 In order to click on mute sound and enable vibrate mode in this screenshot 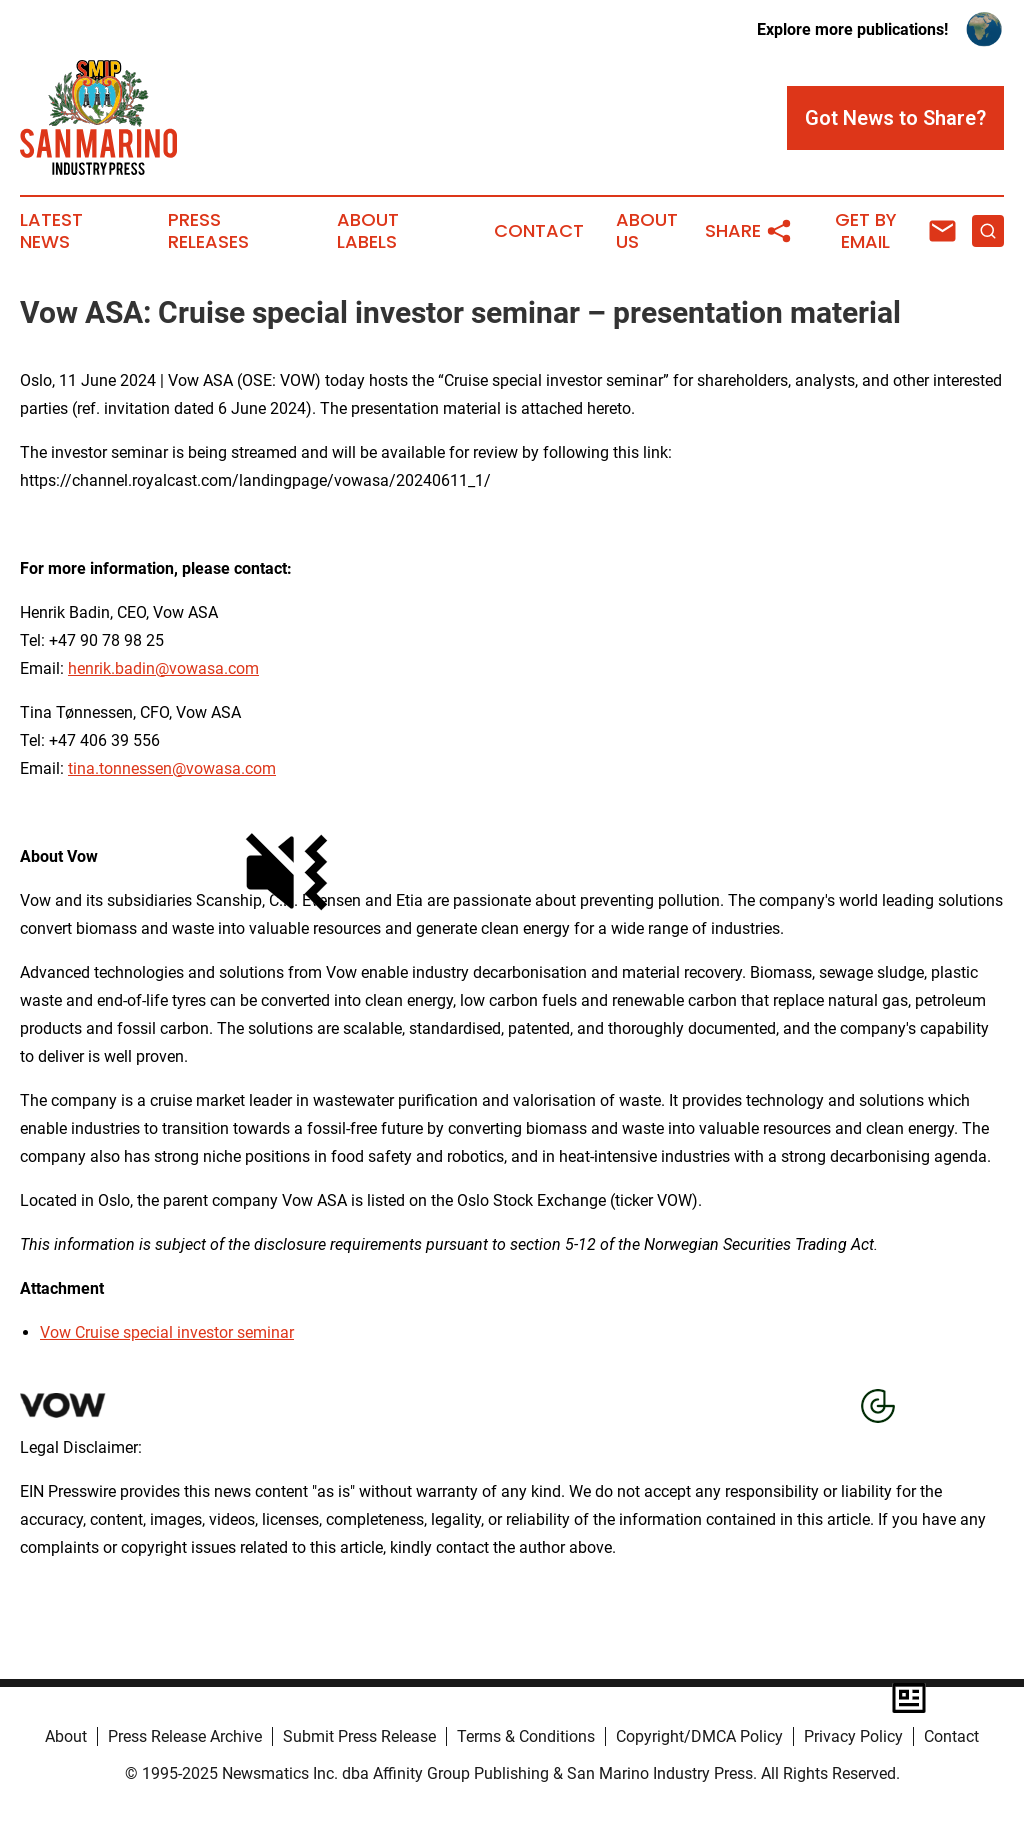, I will do `click(289, 872)`.